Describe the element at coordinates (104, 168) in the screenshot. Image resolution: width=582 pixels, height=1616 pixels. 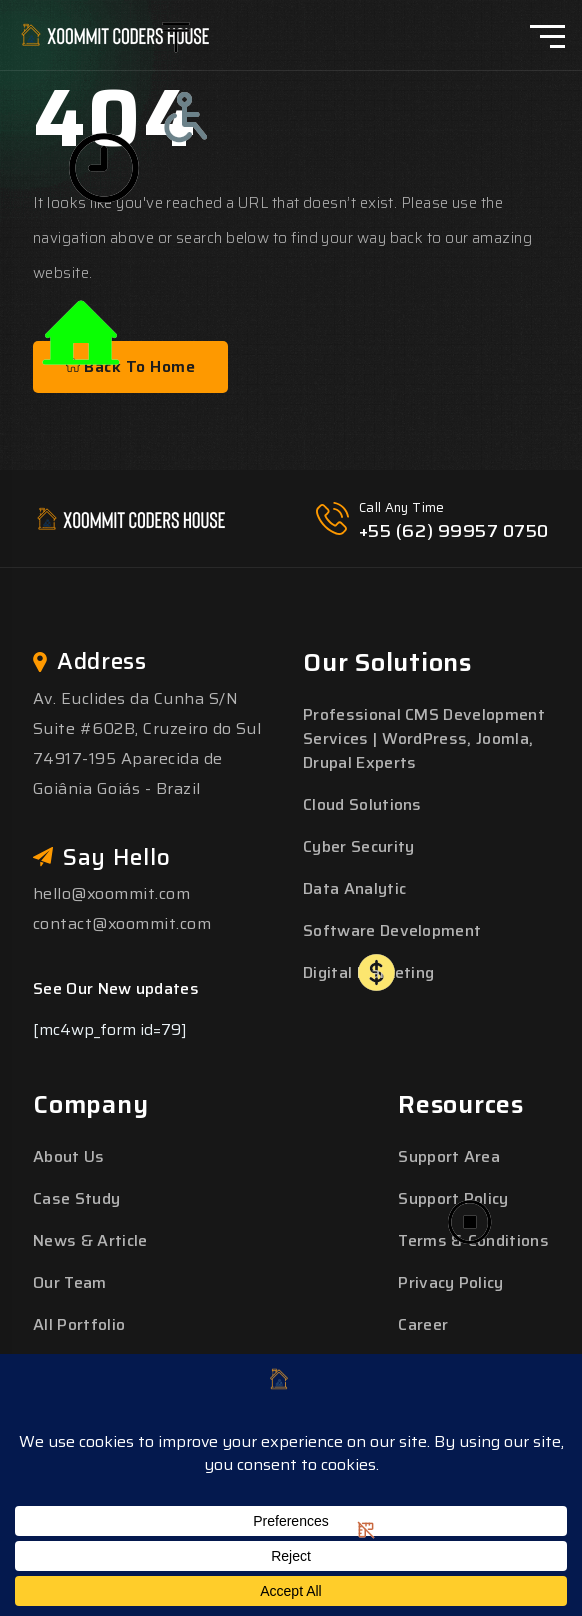
I see `view current time` at that location.